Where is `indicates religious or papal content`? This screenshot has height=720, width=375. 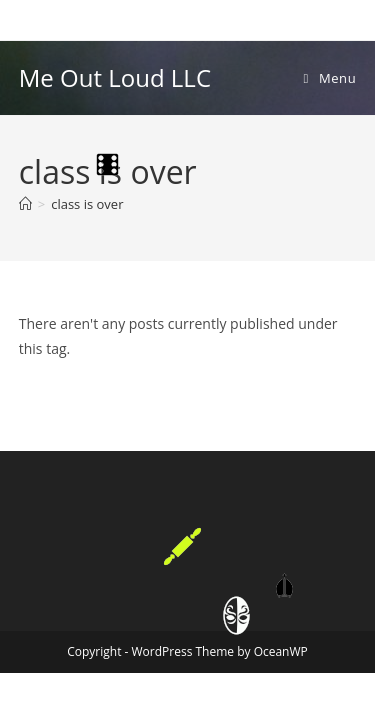
indicates religious or papal content is located at coordinates (284, 585).